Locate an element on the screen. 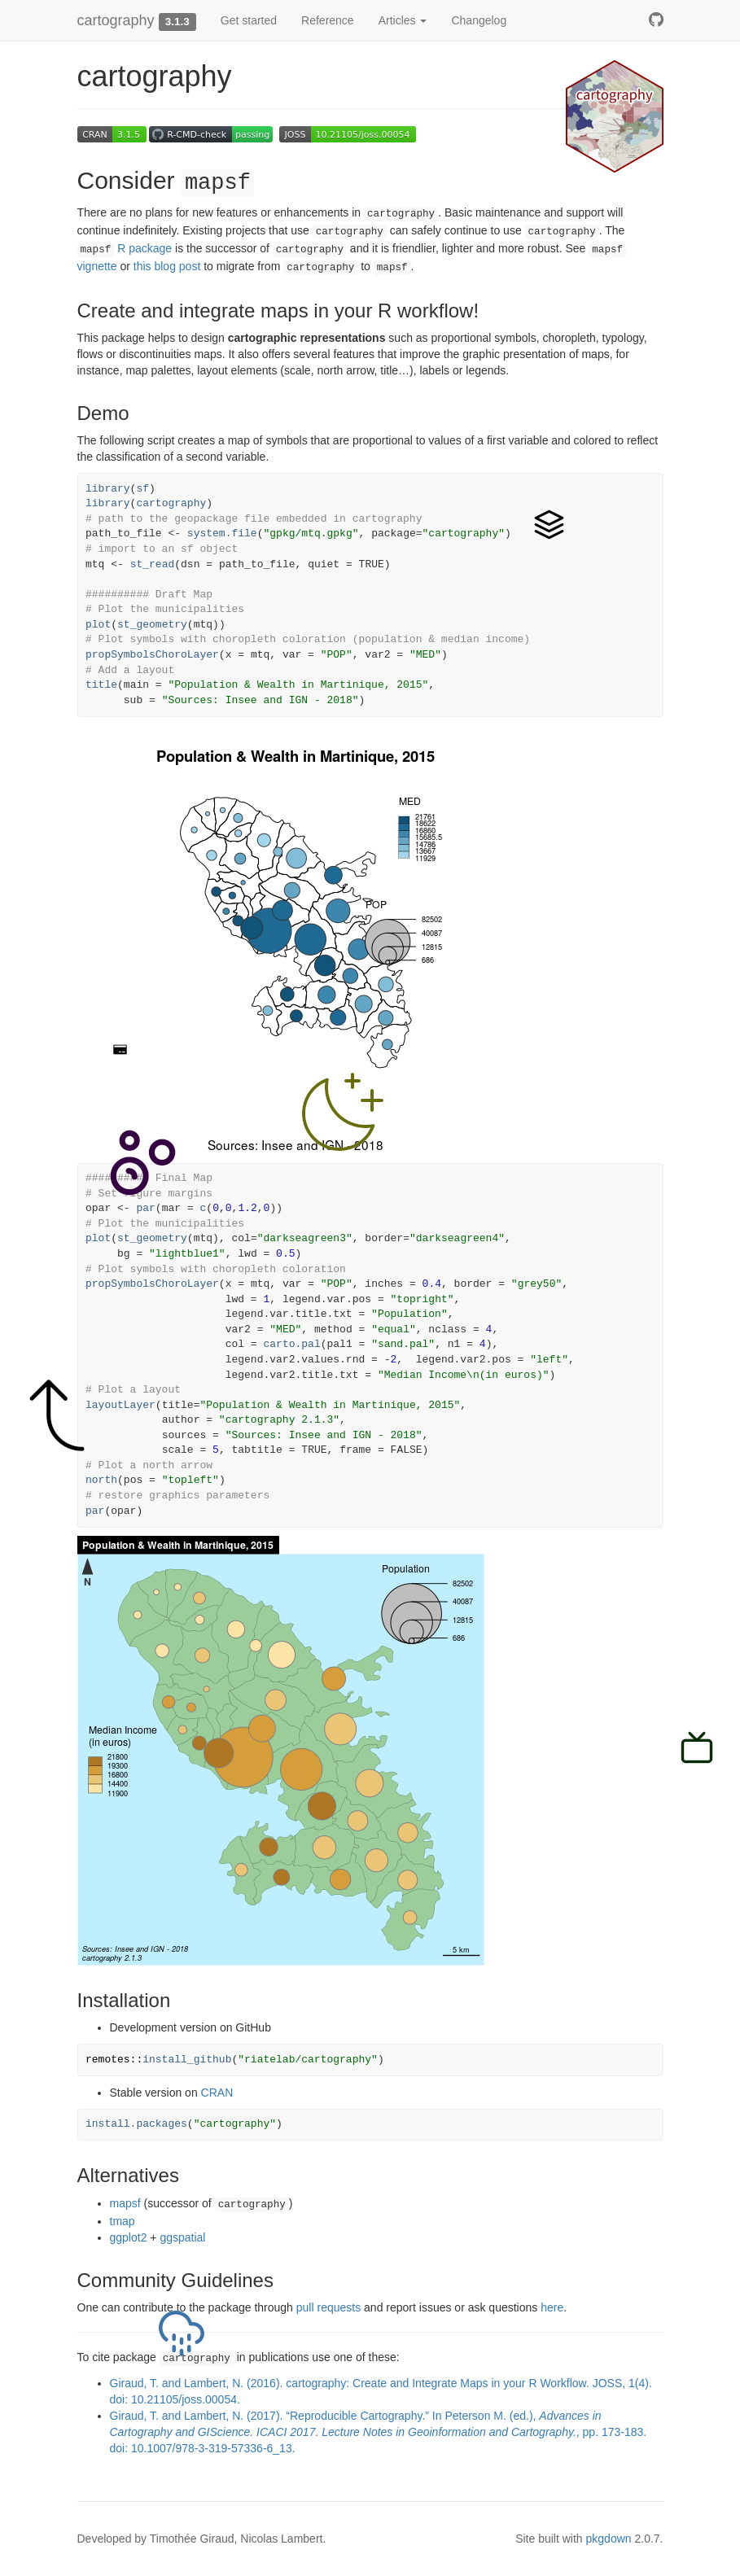  view or manage layers is located at coordinates (549, 524).